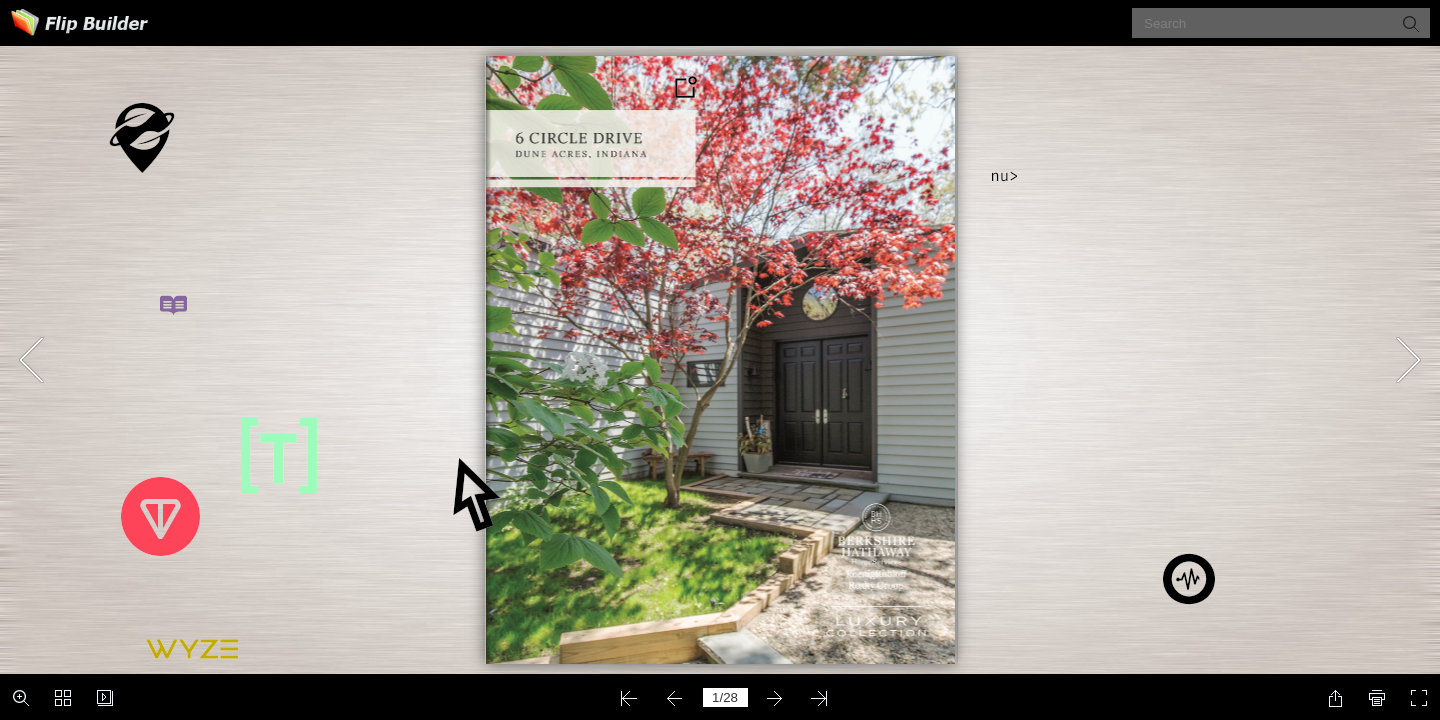 The height and width of the screenshot is (720, 1440). Describe the element at coordinates (279, 456) in the screenshot. I see `TOML configuration file format logo` at that location.